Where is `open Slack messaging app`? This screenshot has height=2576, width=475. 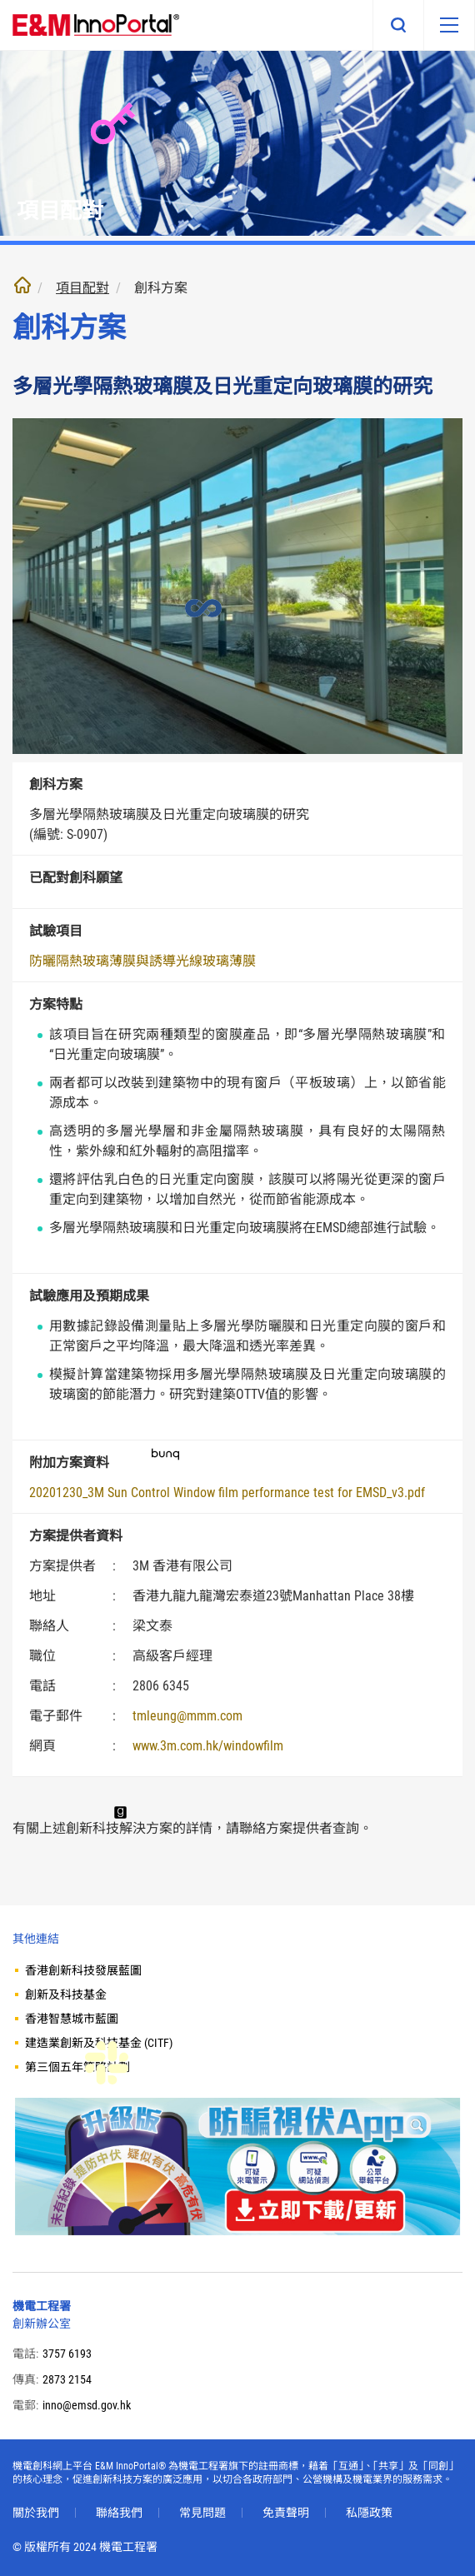
open Slack messaging app is located at coordinates (107, 2063).